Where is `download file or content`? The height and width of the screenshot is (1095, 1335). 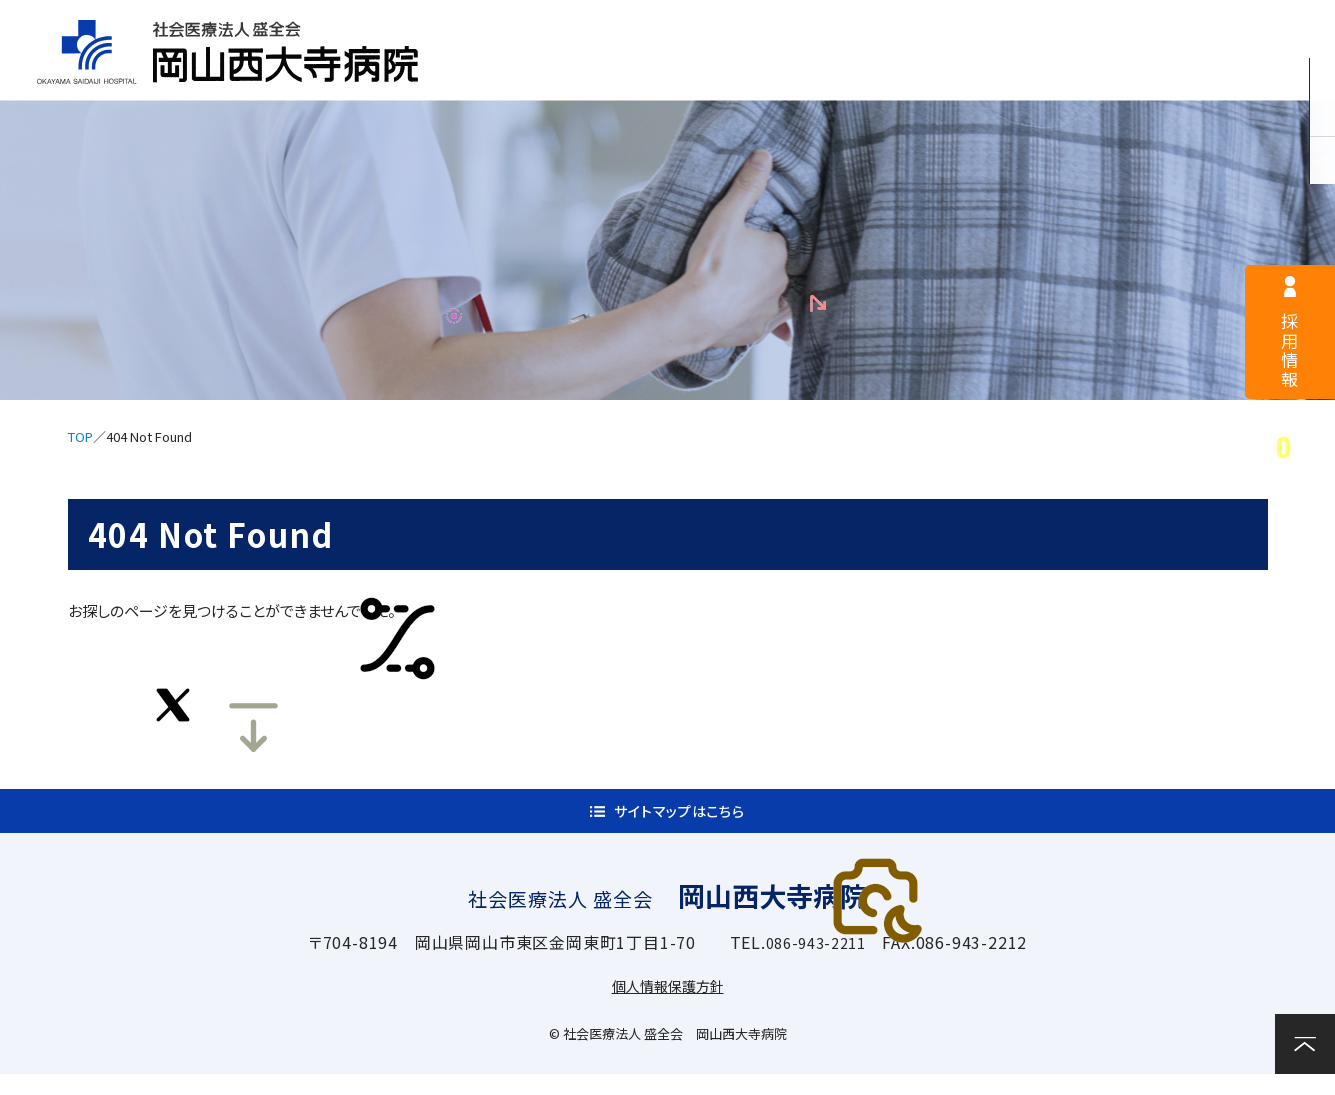
download file or content is located at coordinates (253, 727).